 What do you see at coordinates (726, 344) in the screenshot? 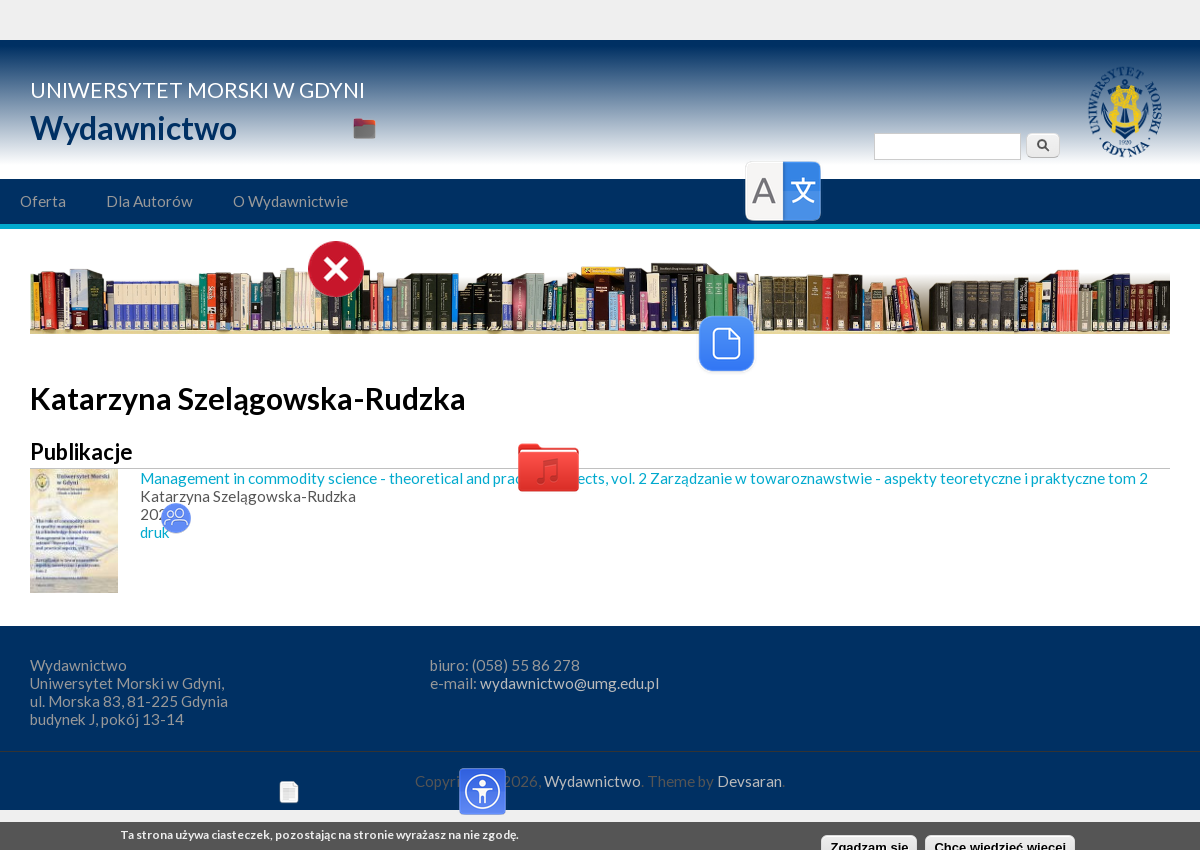
I see `open document preferences` at bounding box center [726, 344].